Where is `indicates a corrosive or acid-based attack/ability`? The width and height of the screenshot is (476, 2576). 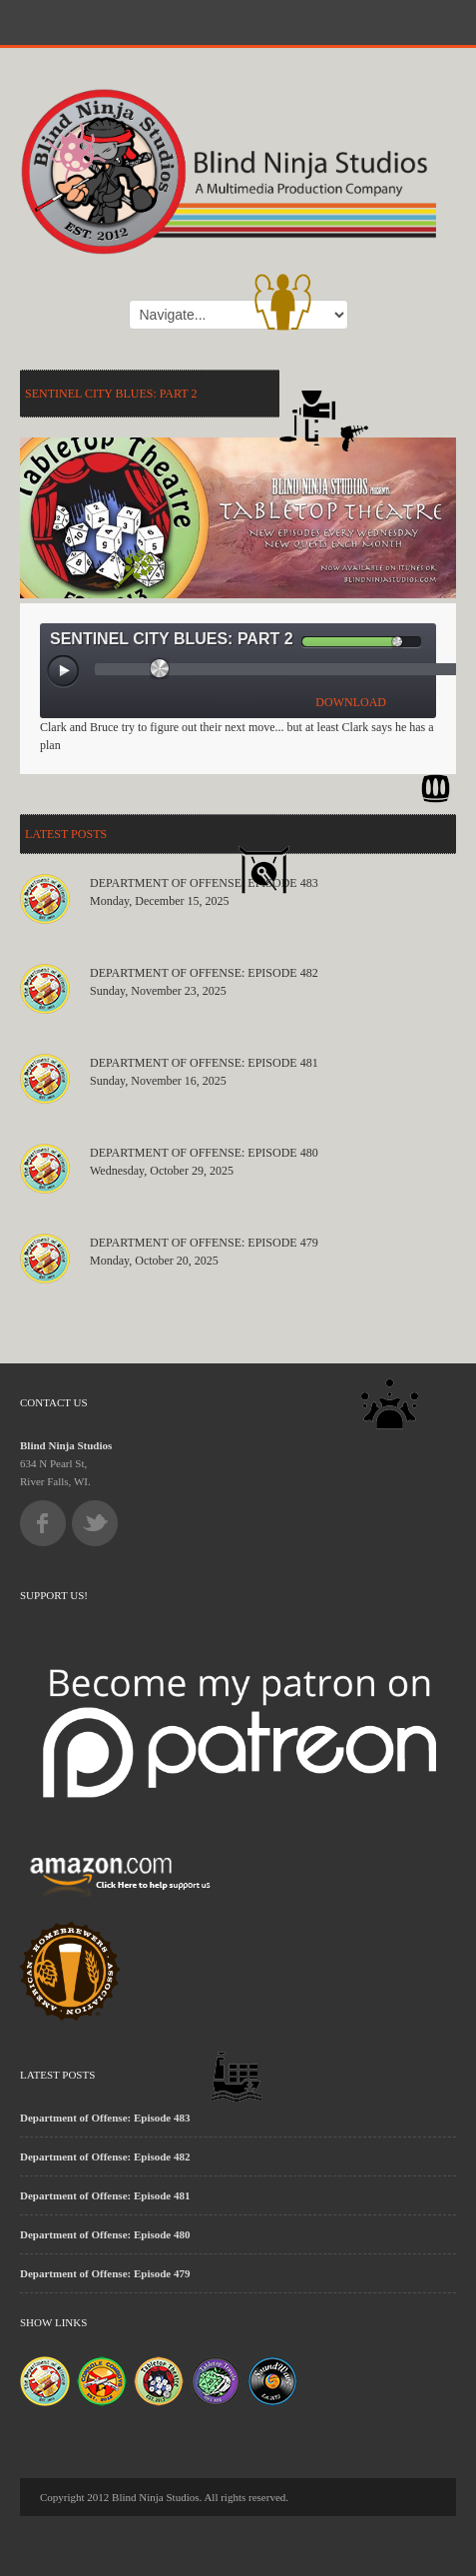
indicates a corrosive or acid-based attack/ability is located at coordinates (389, 1403).